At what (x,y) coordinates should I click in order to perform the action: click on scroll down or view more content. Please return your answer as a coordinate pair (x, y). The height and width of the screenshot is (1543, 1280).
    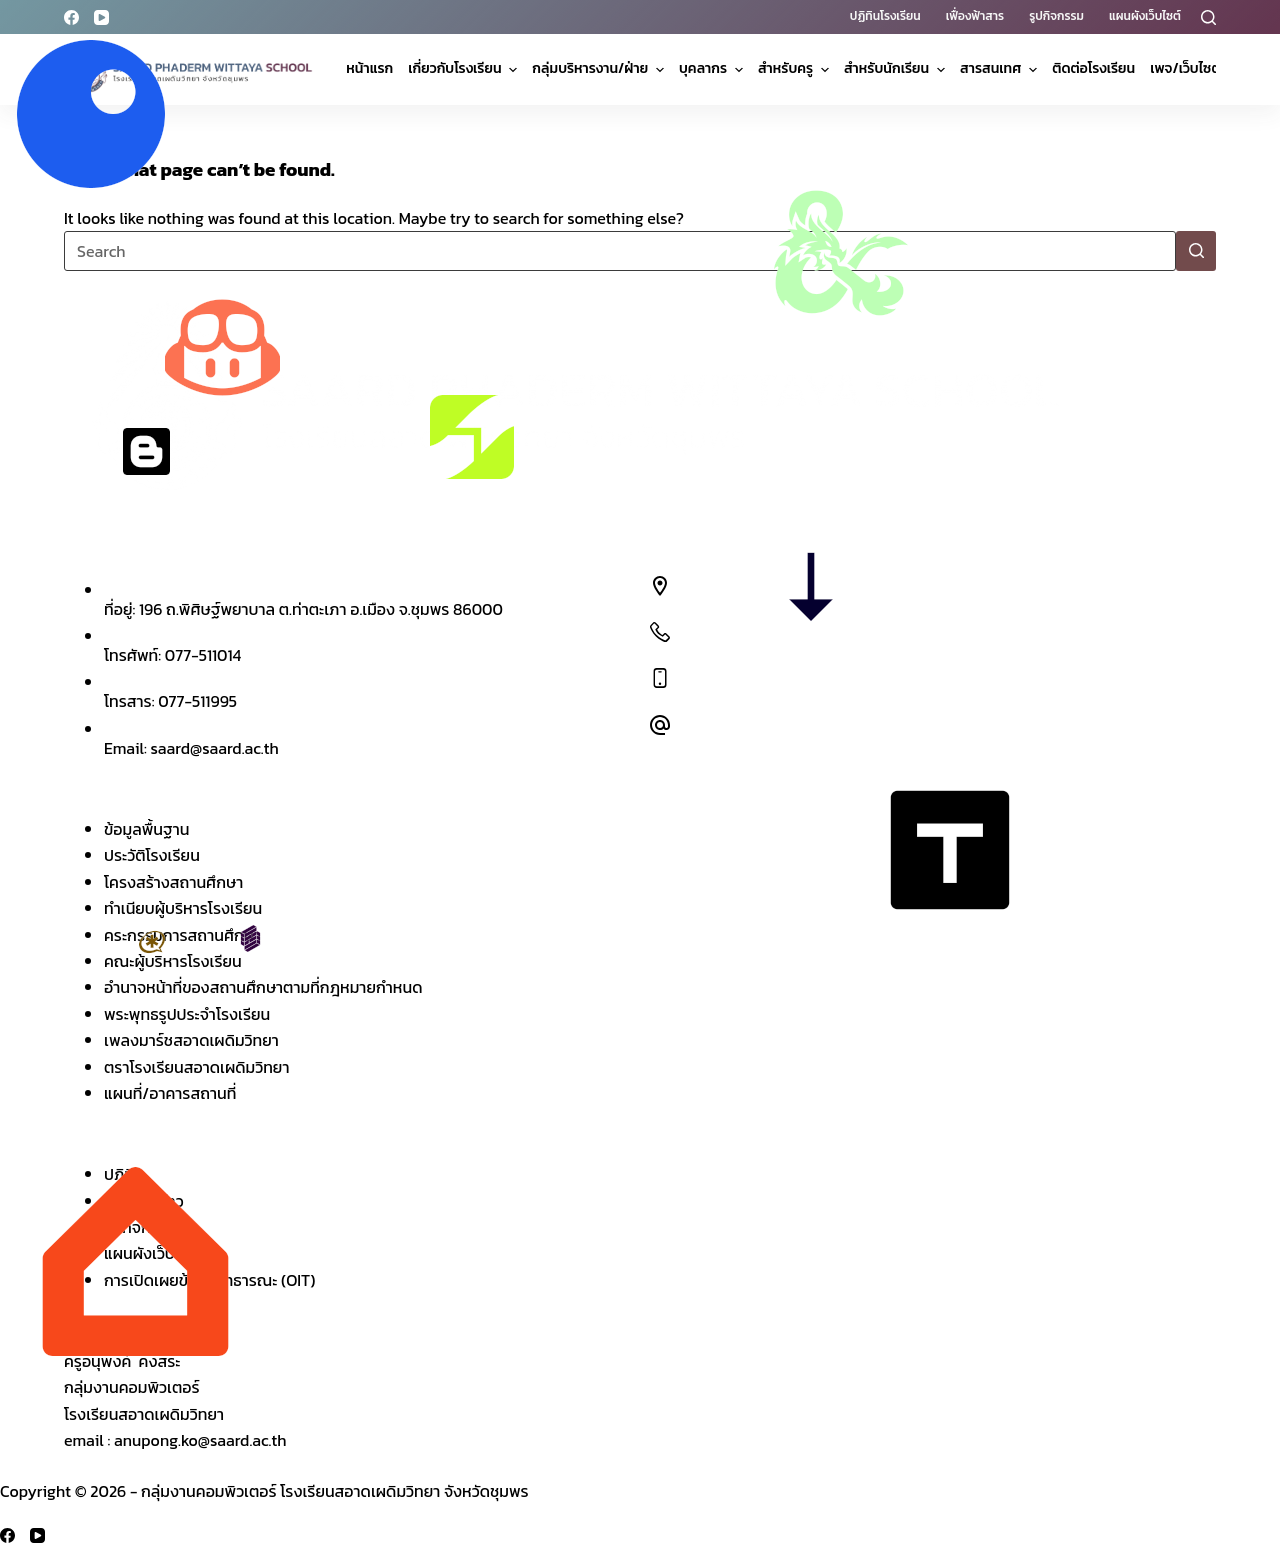
    Looking at the image, I should click on (811, 587).